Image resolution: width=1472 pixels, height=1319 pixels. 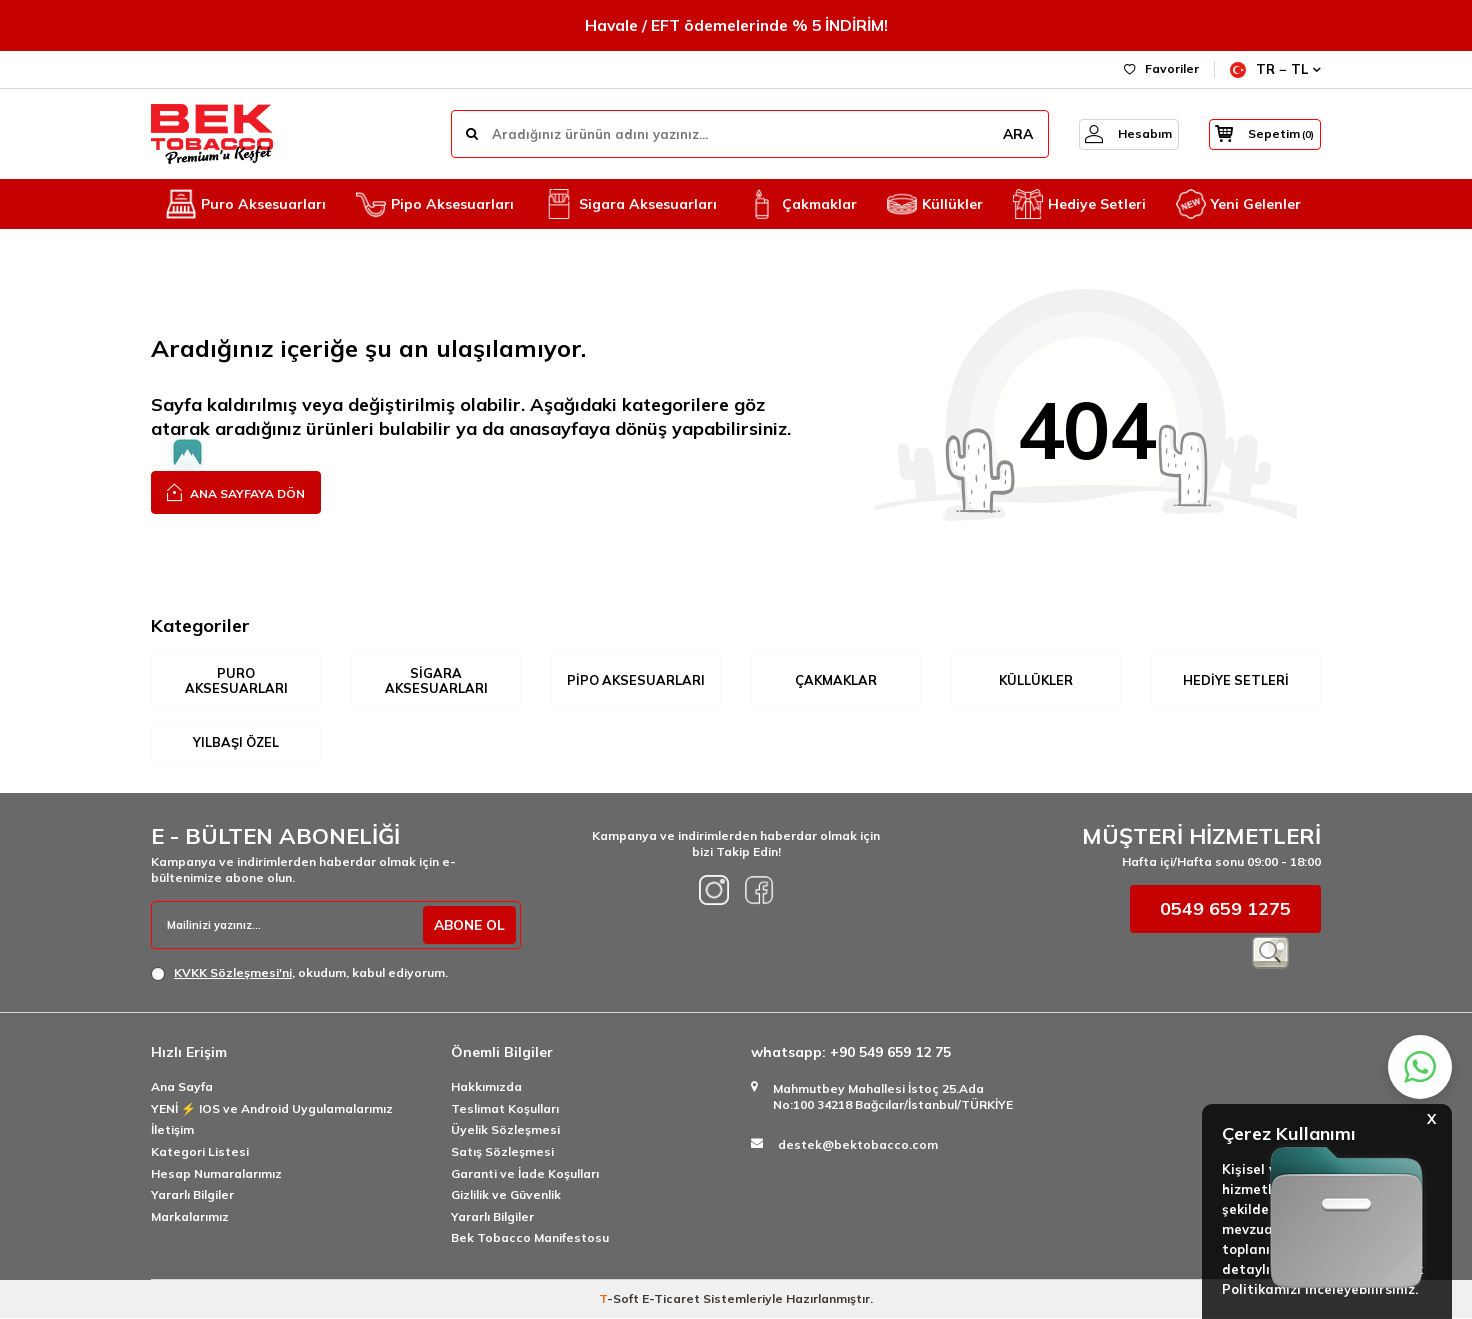 What do you see at coordinates (1270, 952) in the screenshot?
I see `open the image viewer application` at bounding box center [1270, 952].